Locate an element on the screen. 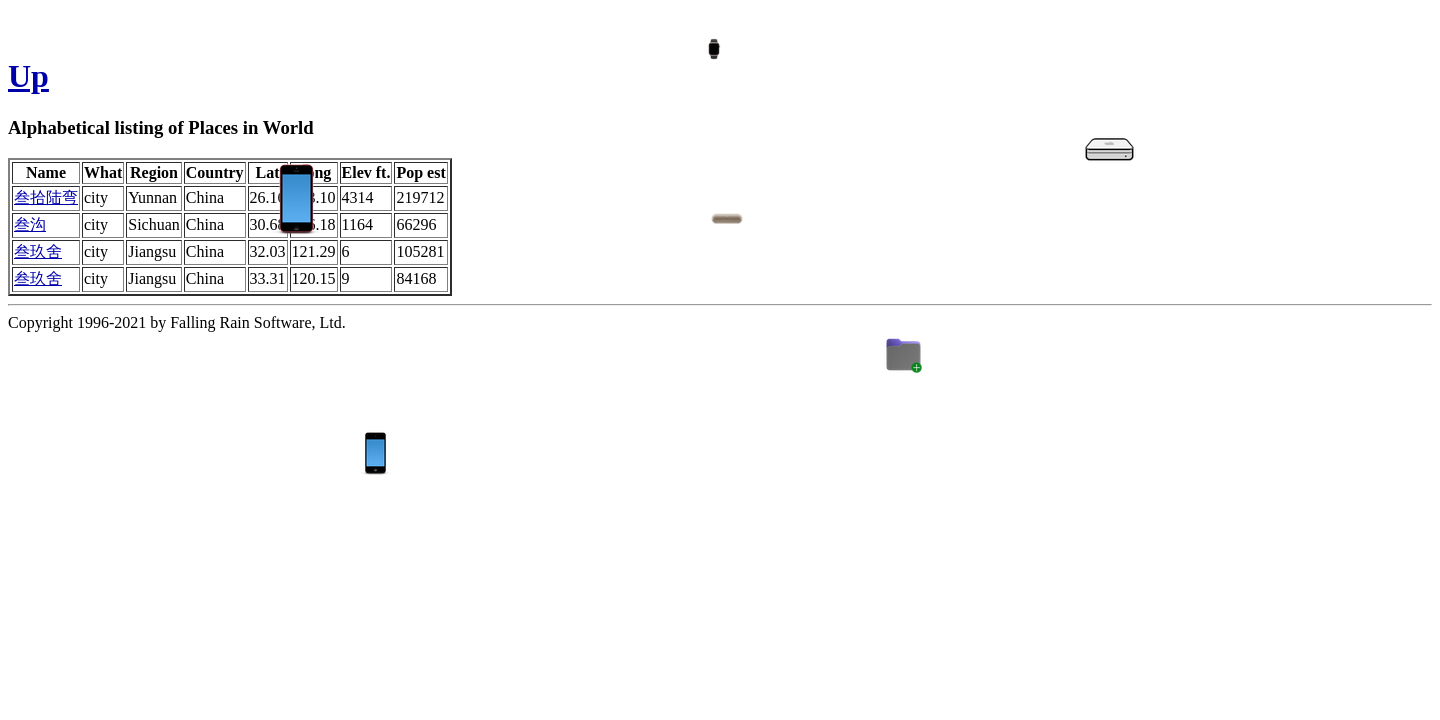 Image resolution: width=1440 pixels, height=720 pixels. iPod touch device icon is located at coordinates (375, 452).